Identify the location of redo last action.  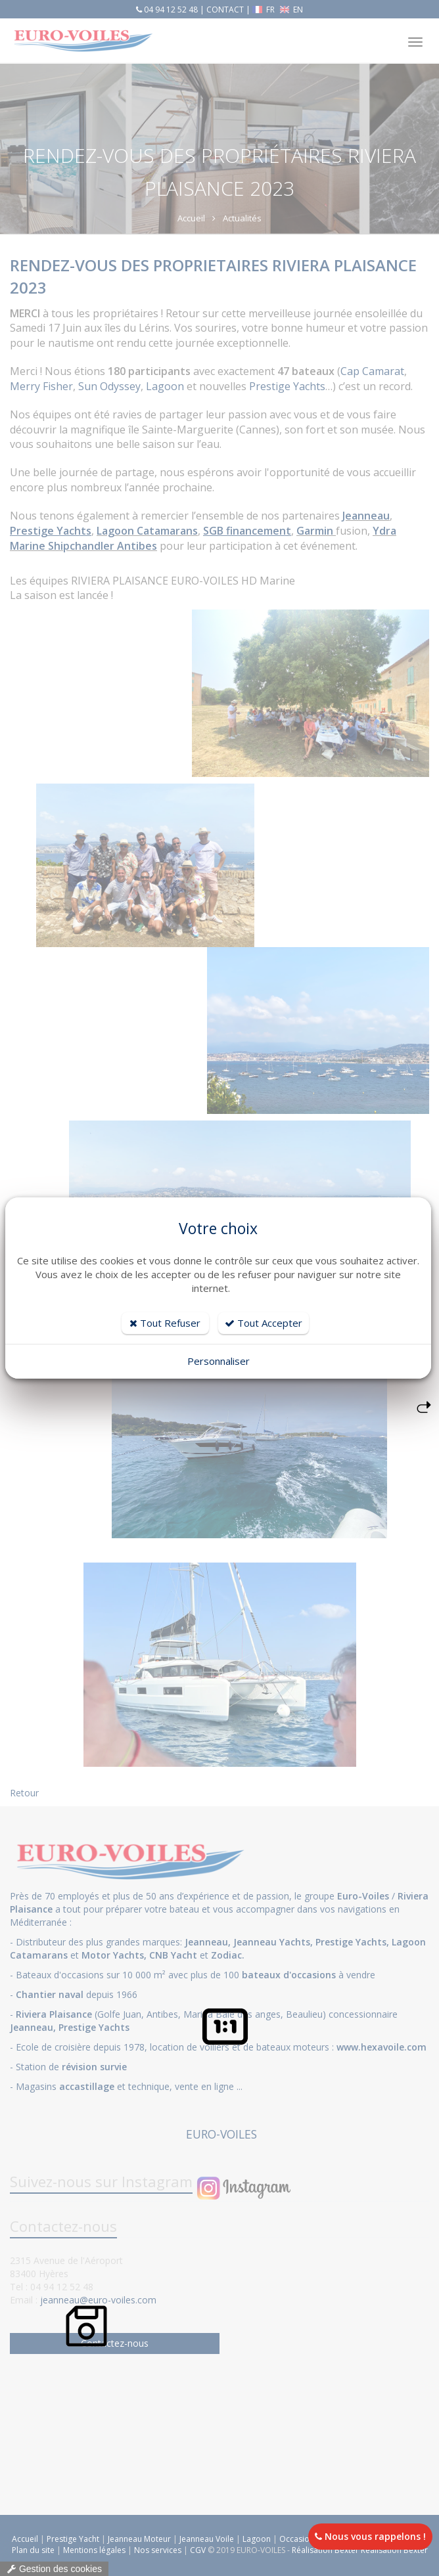
(424, 1408).